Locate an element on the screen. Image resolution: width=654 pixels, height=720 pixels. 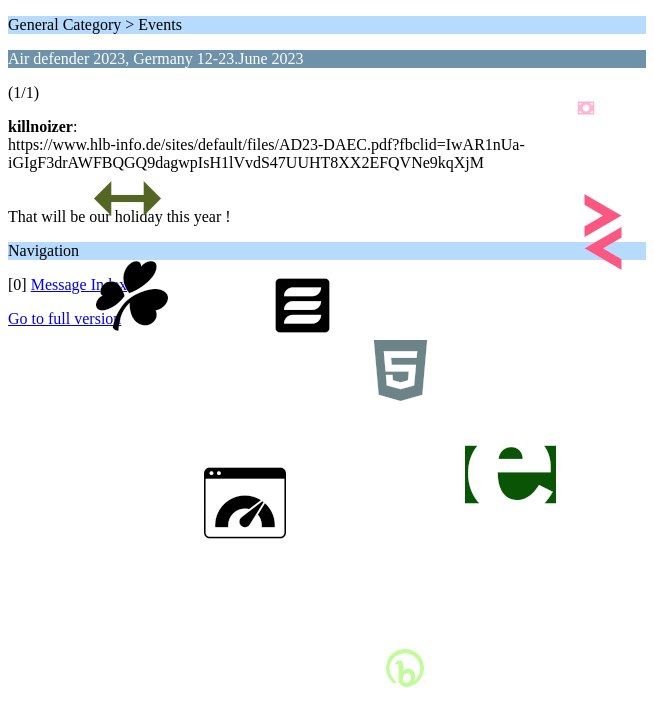
open Google PageSpeed Insights is located at coordinates (245, 503).